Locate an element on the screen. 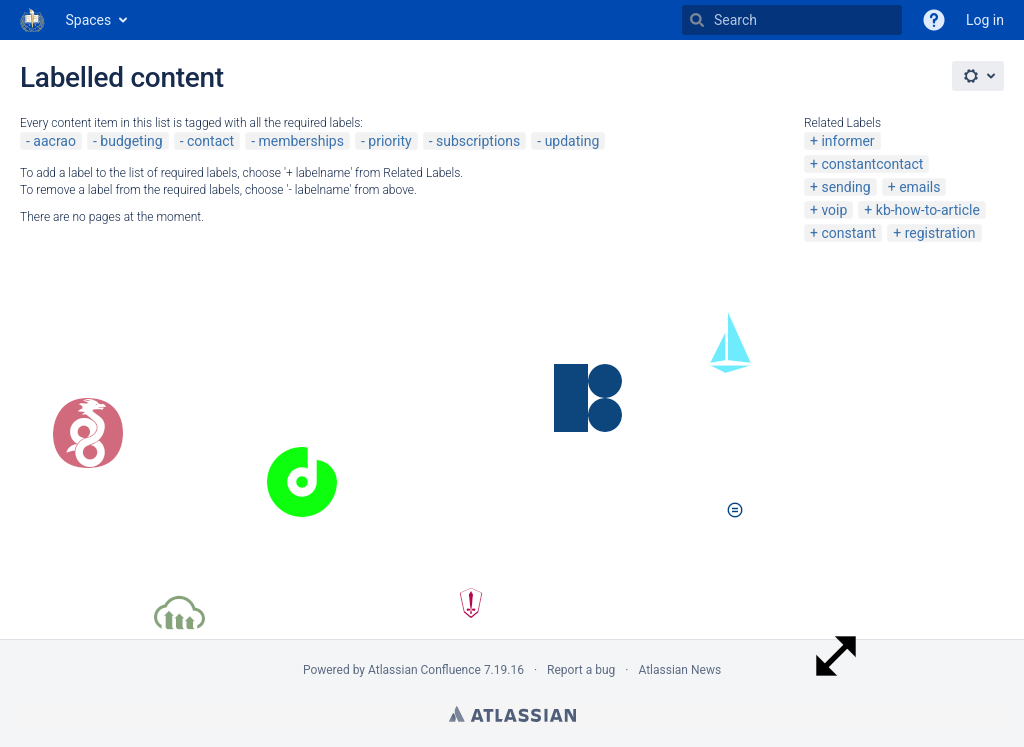 This screenshot has height=747, width=1024. launch heroic games launcher is located at coordinates (471, 603).